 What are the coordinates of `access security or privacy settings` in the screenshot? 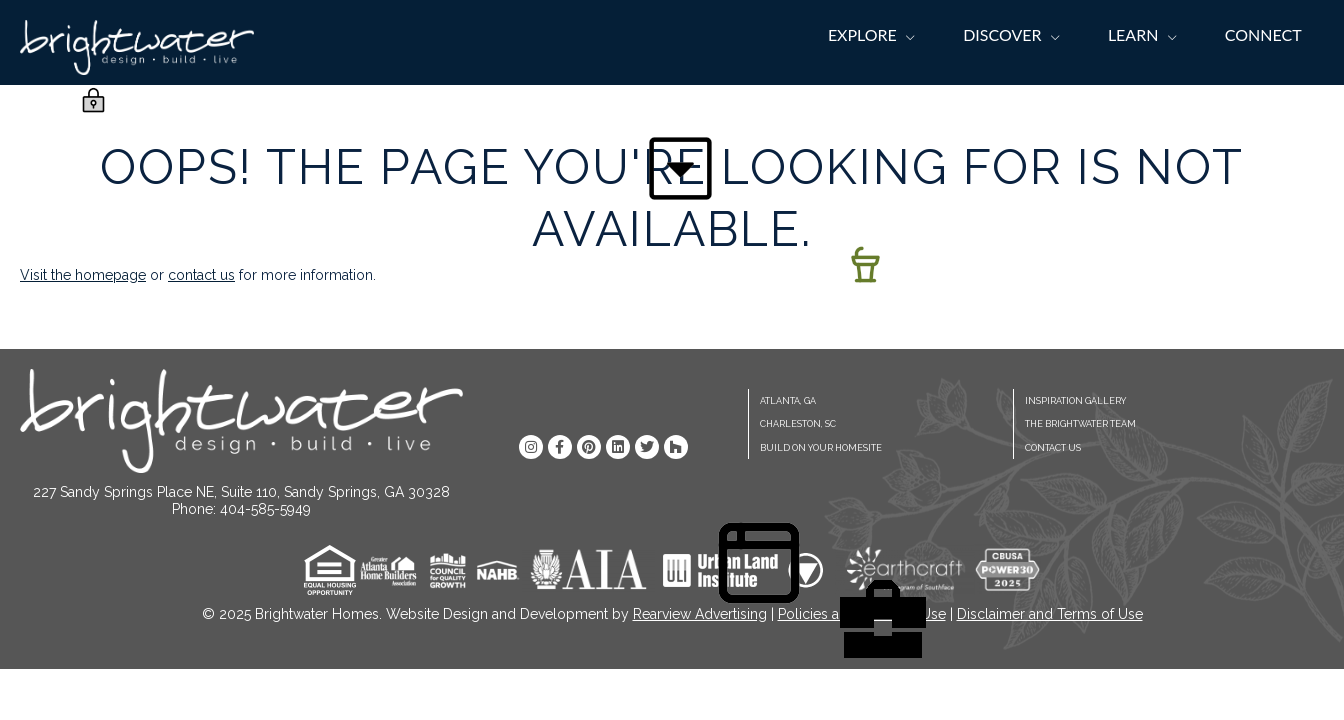 It's located at (93, 101).